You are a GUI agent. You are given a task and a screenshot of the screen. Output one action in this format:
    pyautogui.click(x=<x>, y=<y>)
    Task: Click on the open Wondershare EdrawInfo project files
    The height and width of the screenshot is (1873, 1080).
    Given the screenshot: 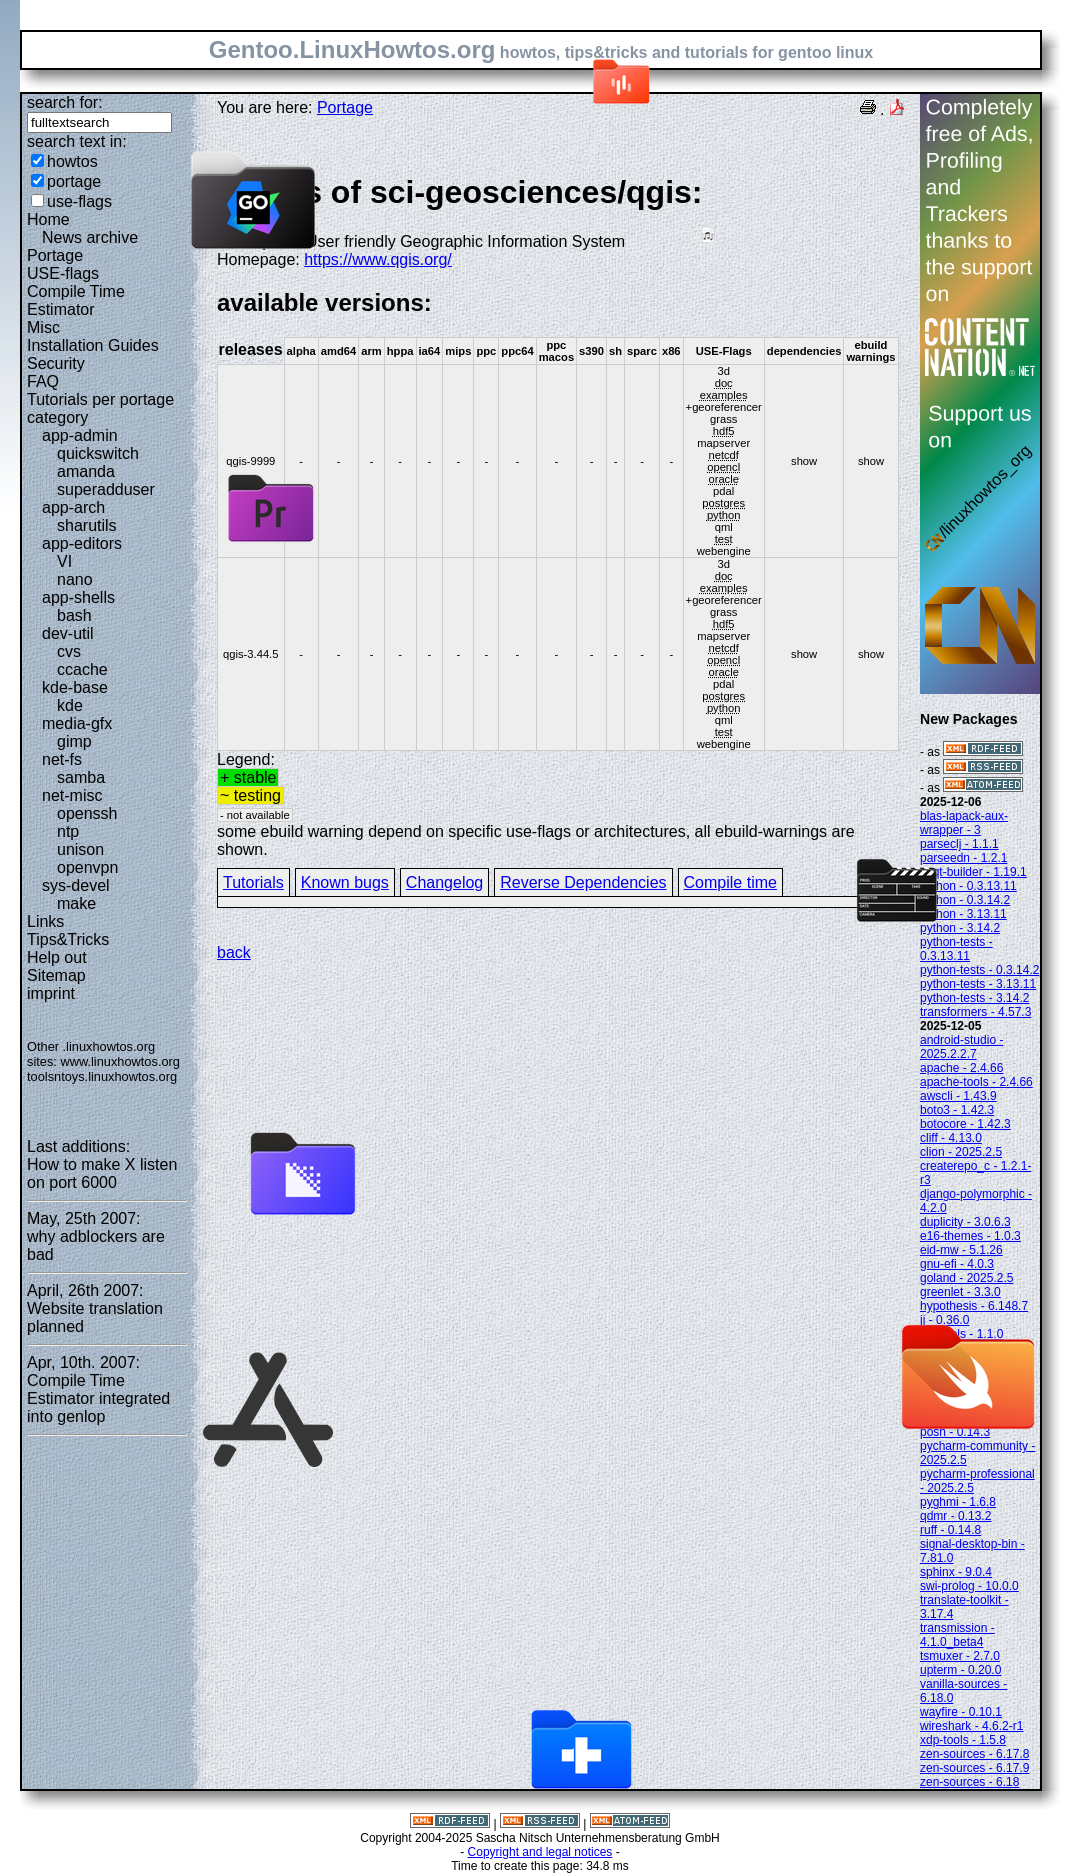 What is the action you would take?
    pyautogui.click(x=621, y=83)
    